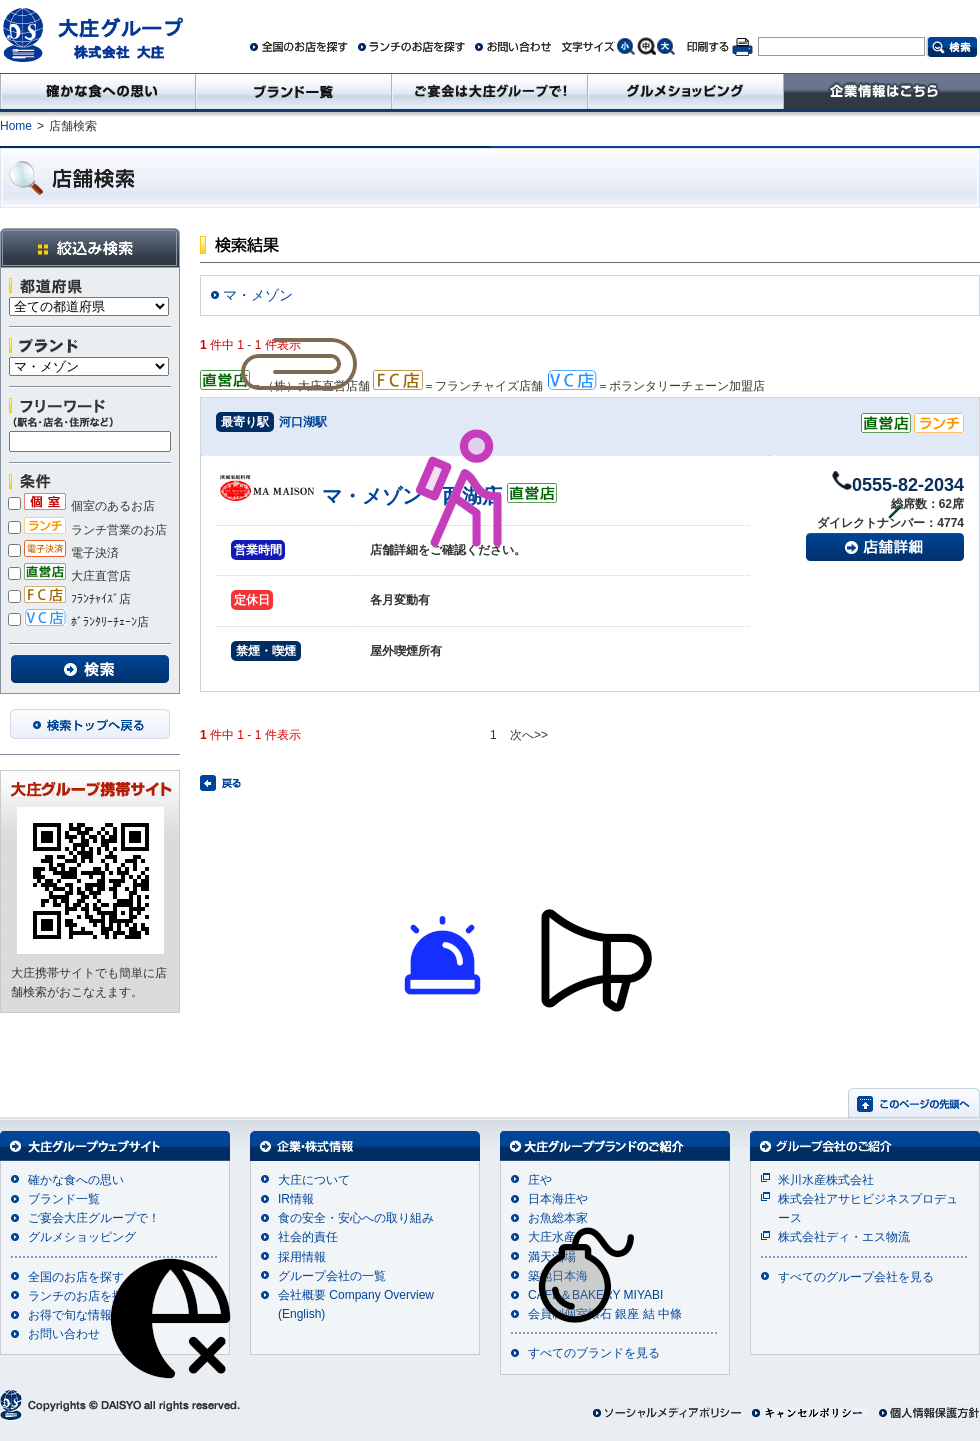 The image size is (980, 1441). I want to click on indicates an active alert or emergency notification, so click(442, 962).